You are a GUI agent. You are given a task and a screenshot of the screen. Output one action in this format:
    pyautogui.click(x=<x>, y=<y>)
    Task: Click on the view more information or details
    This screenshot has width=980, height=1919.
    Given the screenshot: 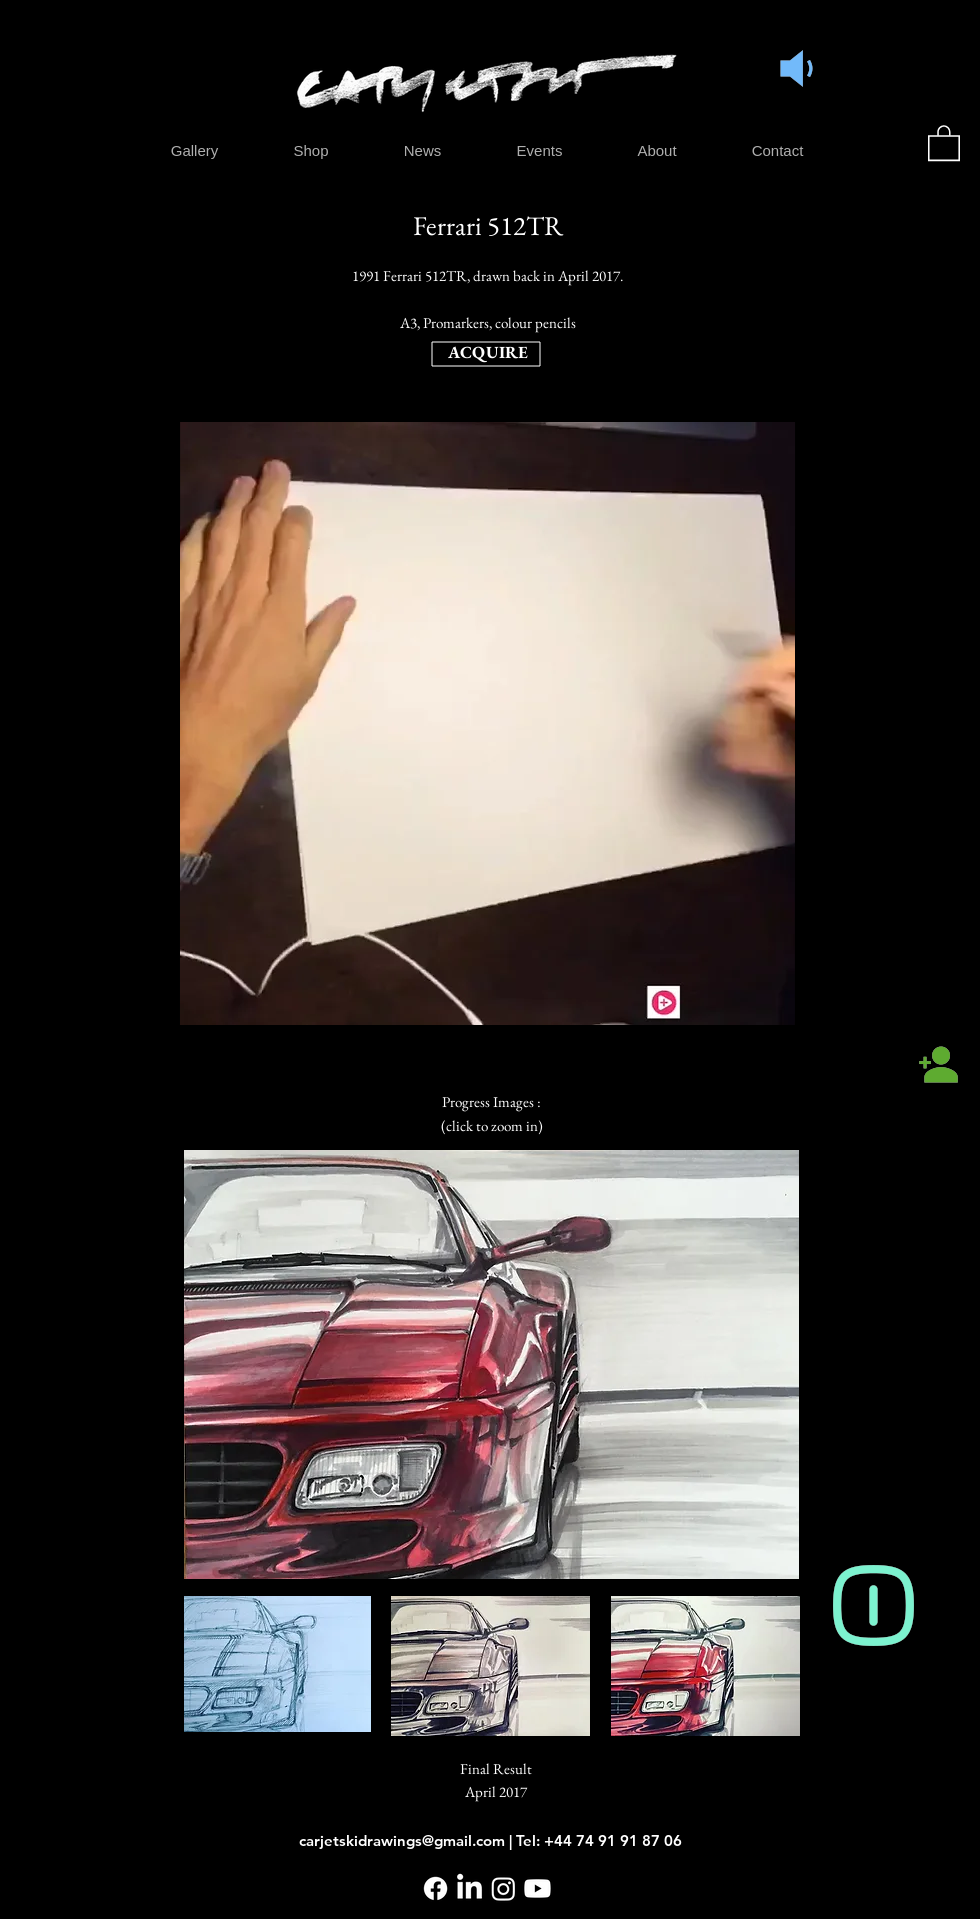 What is the action you would take?
    pyautogui.click(x=873, y=1605)
    